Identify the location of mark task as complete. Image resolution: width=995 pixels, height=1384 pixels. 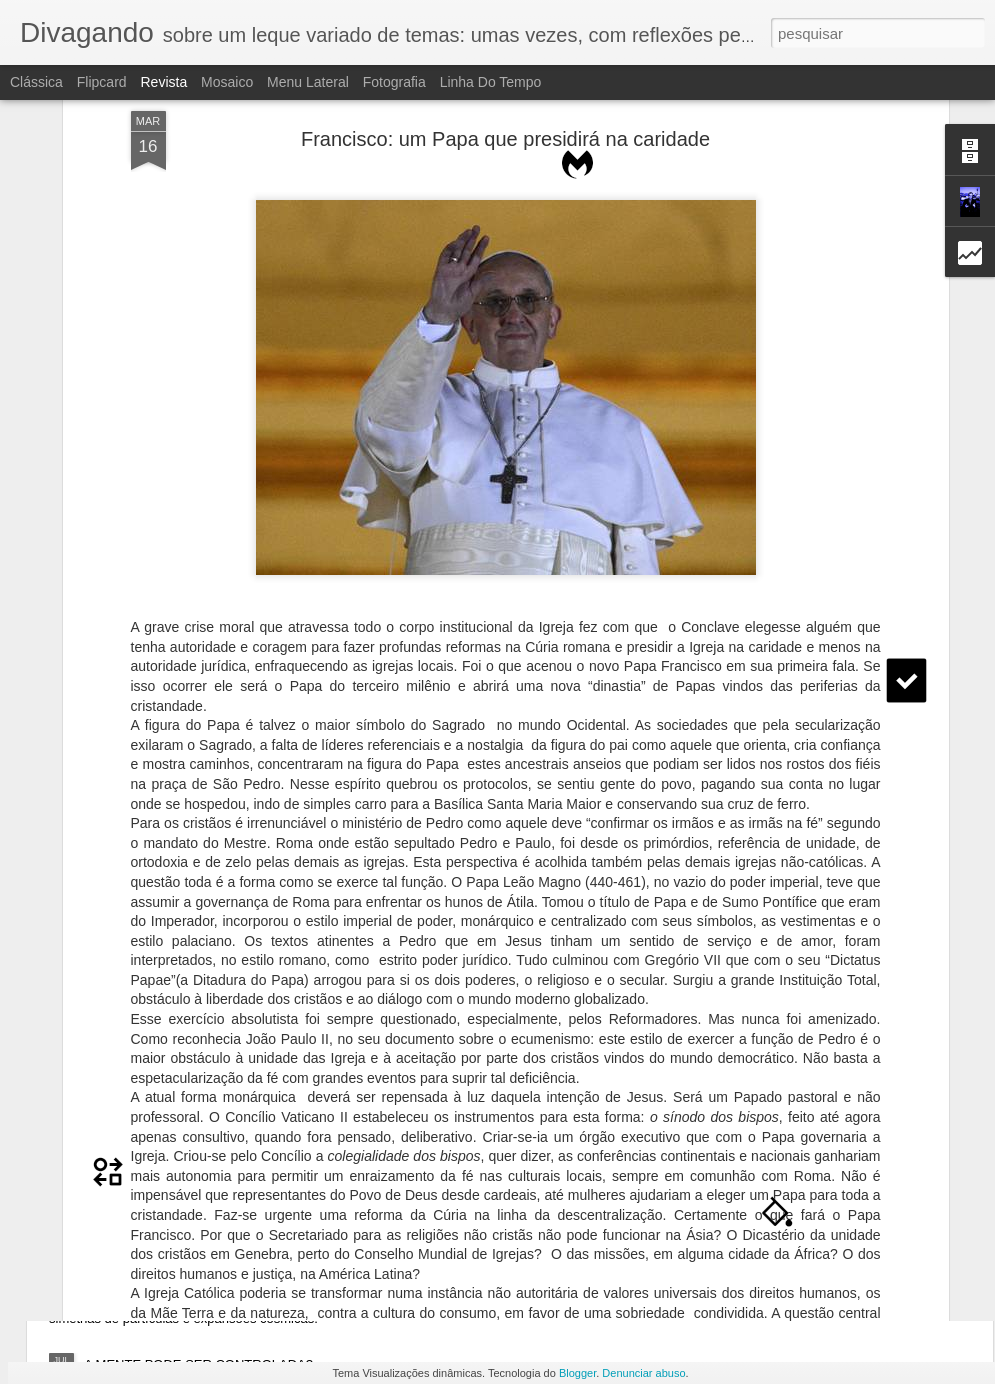
(906, 680).